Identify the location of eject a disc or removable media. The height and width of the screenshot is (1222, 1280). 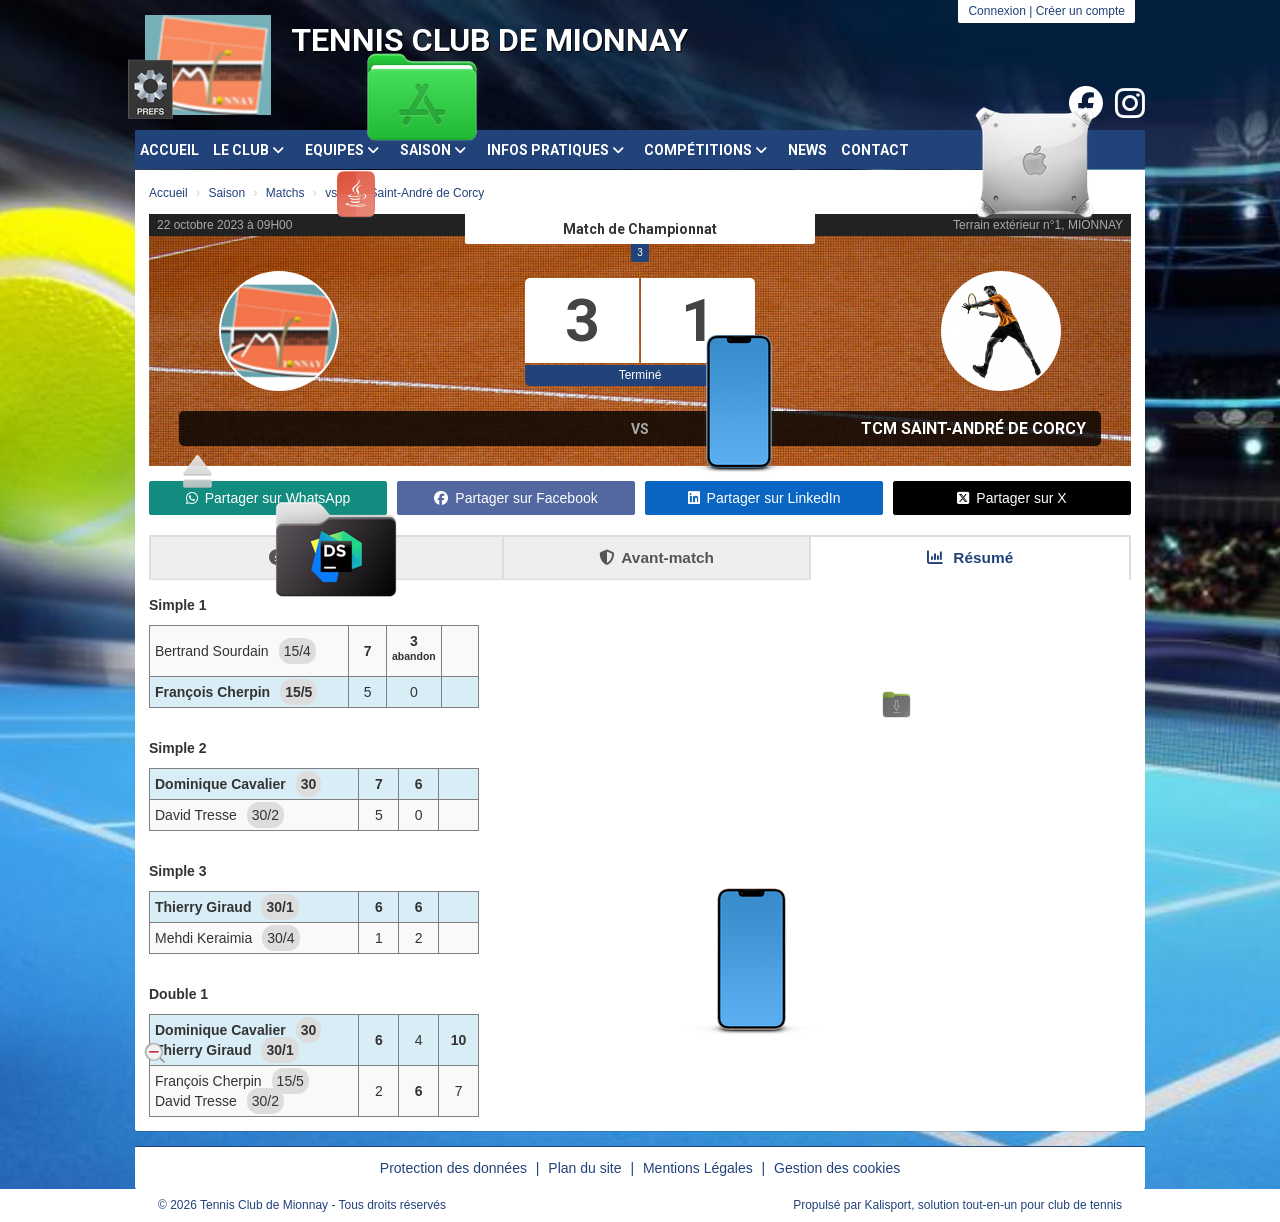
(197, 471).